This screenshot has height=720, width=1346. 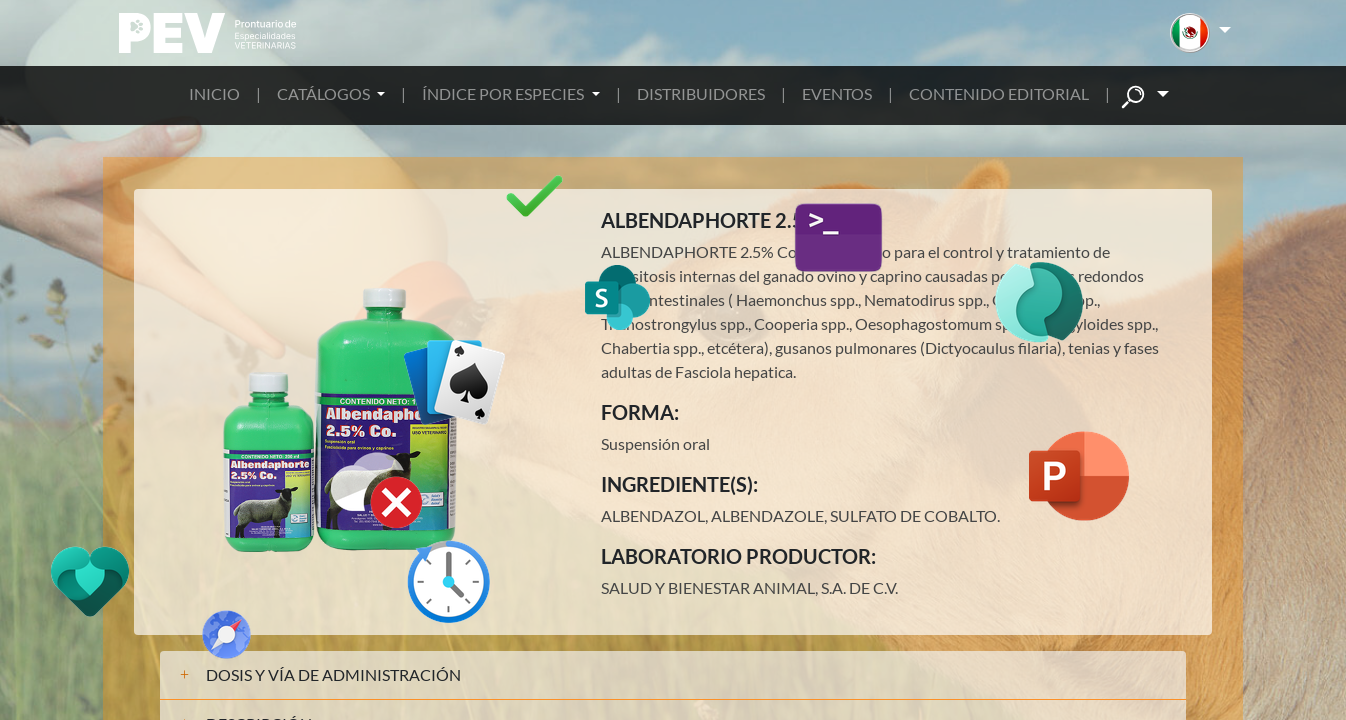 I want to click on open terminal with root/administrator privileges, so click(x=838, y=237).